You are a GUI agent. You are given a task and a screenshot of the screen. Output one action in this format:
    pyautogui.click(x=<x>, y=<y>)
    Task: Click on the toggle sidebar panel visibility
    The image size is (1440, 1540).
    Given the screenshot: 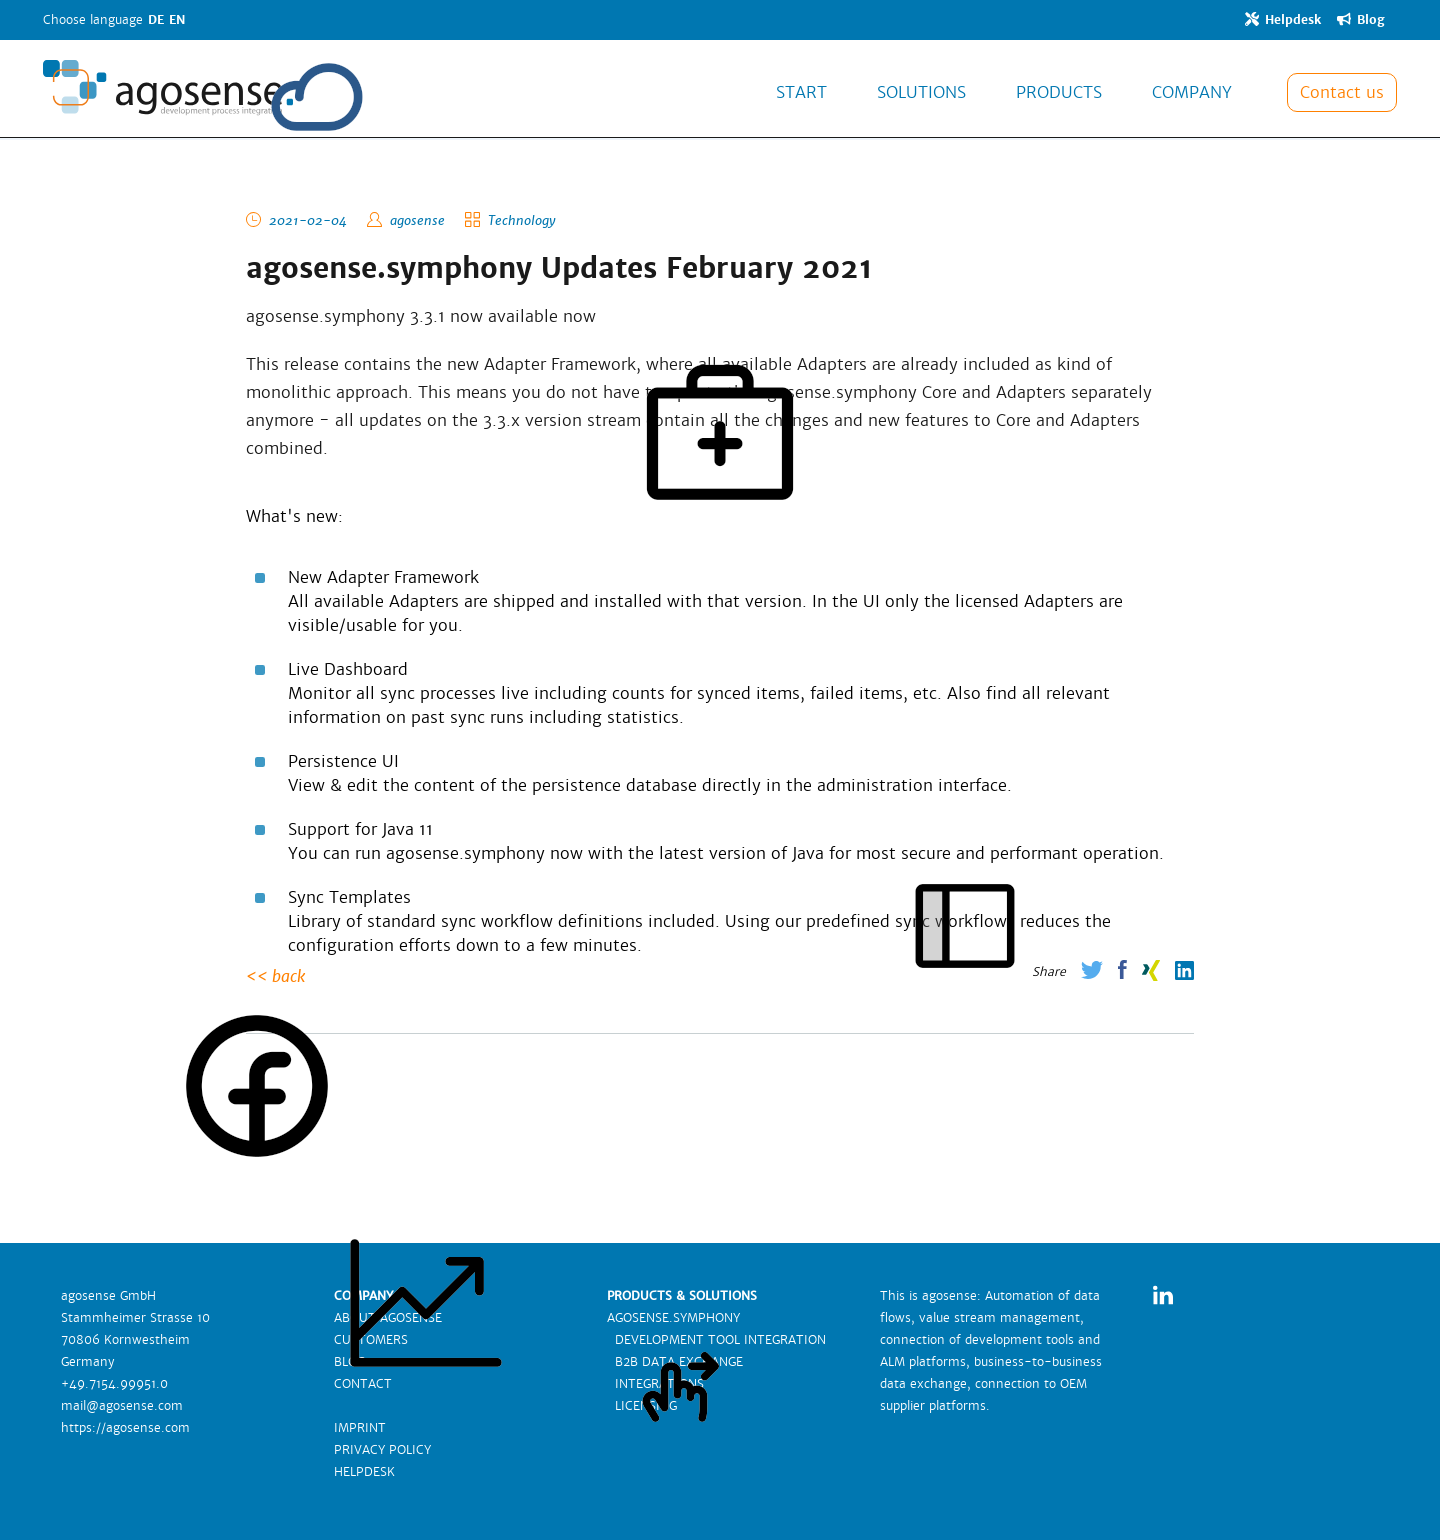 What is the action you would take?
    pyautogui.click(x=965, y=926)
    